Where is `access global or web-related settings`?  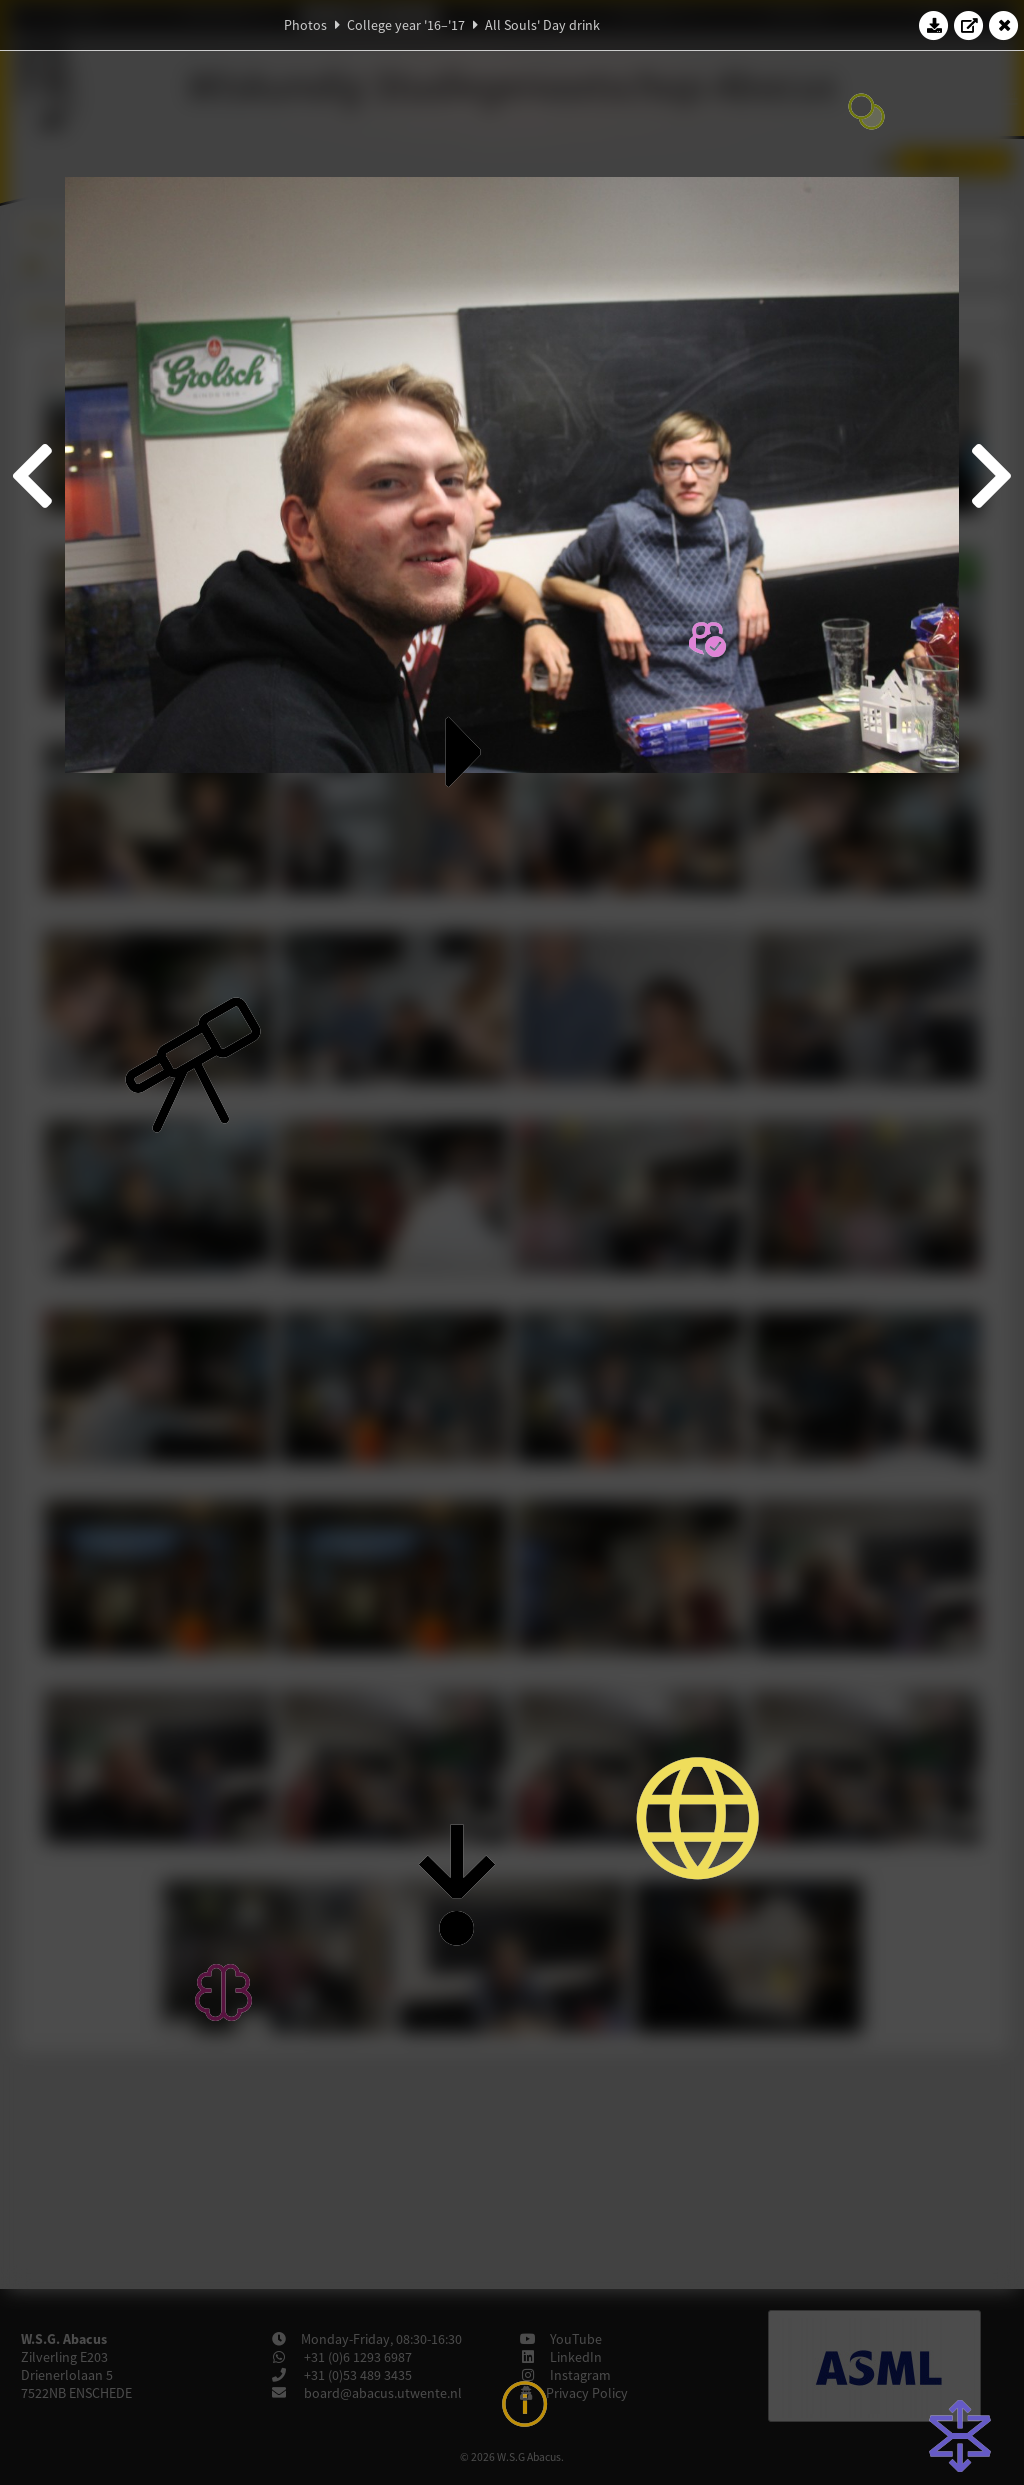
access global or web-related settings is located at coordinates (693, 1823).